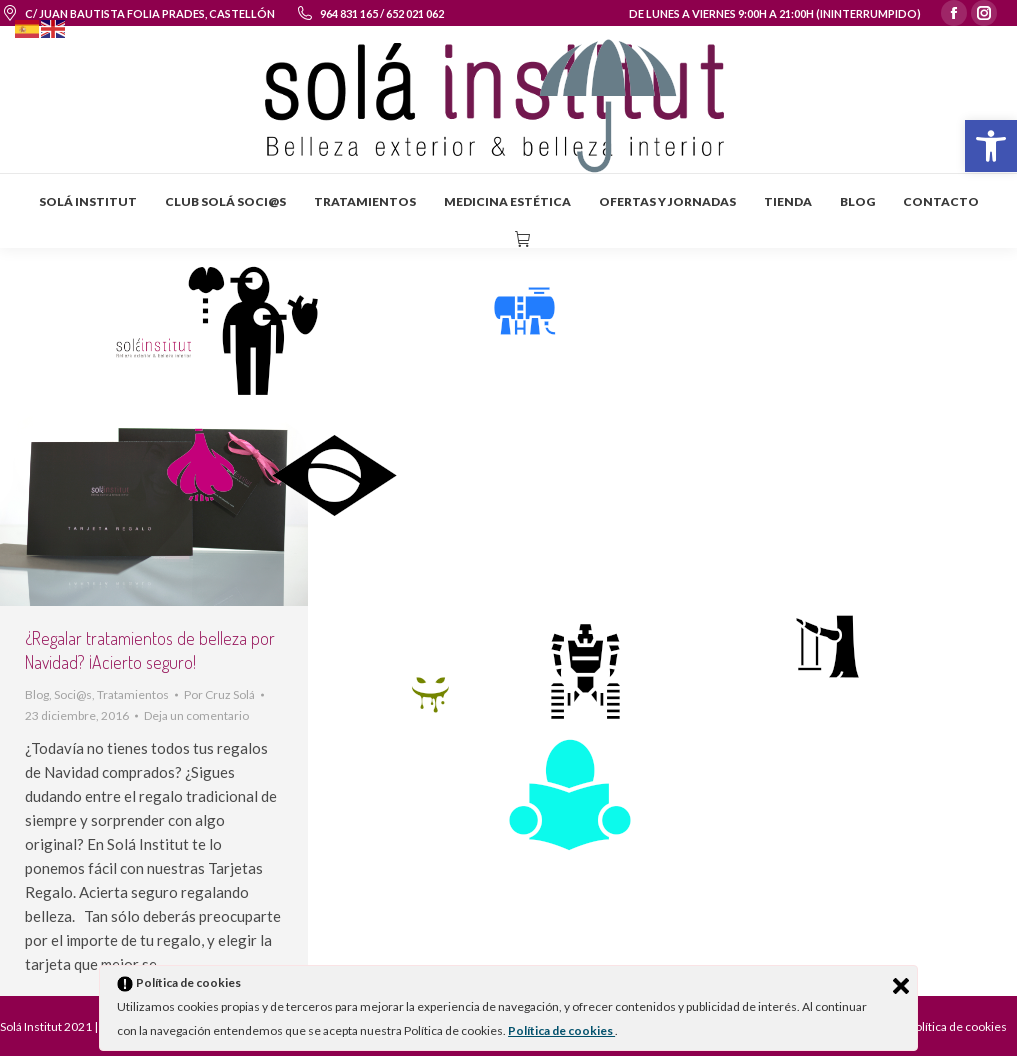 Image resolution: width=1017 pixels, height=1056 pixels. What do you see at coordinates (430, 694) in the screenshot?
I see `indicates a delicious or tempting item` at bounding box center [430, 694].